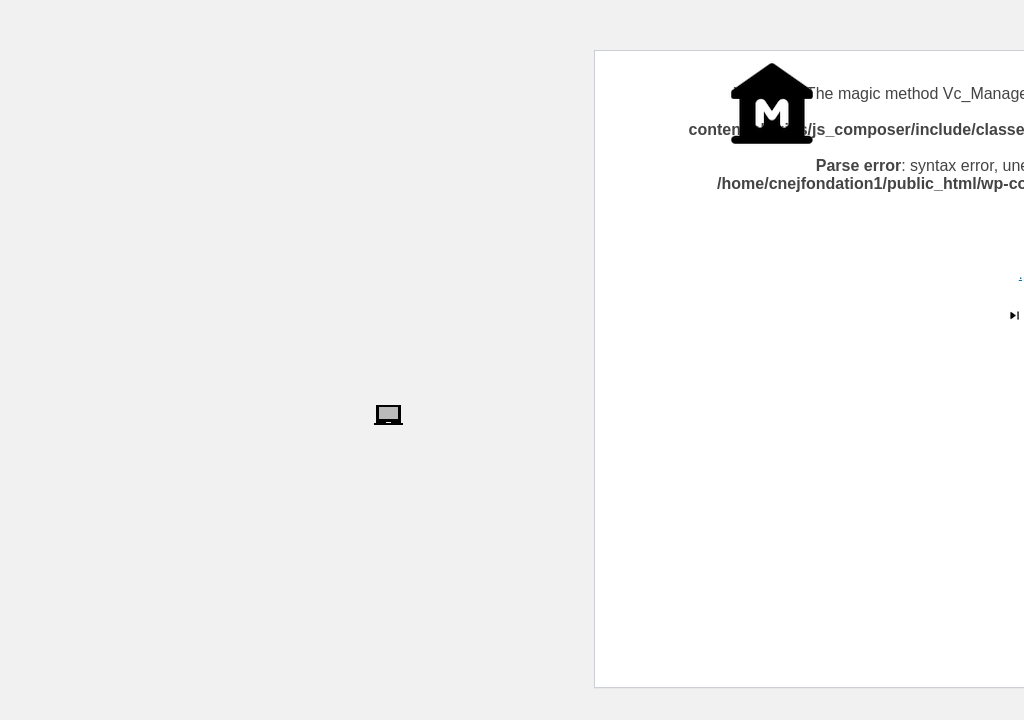 The height and width of the screenshot is (720, 1024). I want to click on access chromebook or laptop settings, so click(388, 415).